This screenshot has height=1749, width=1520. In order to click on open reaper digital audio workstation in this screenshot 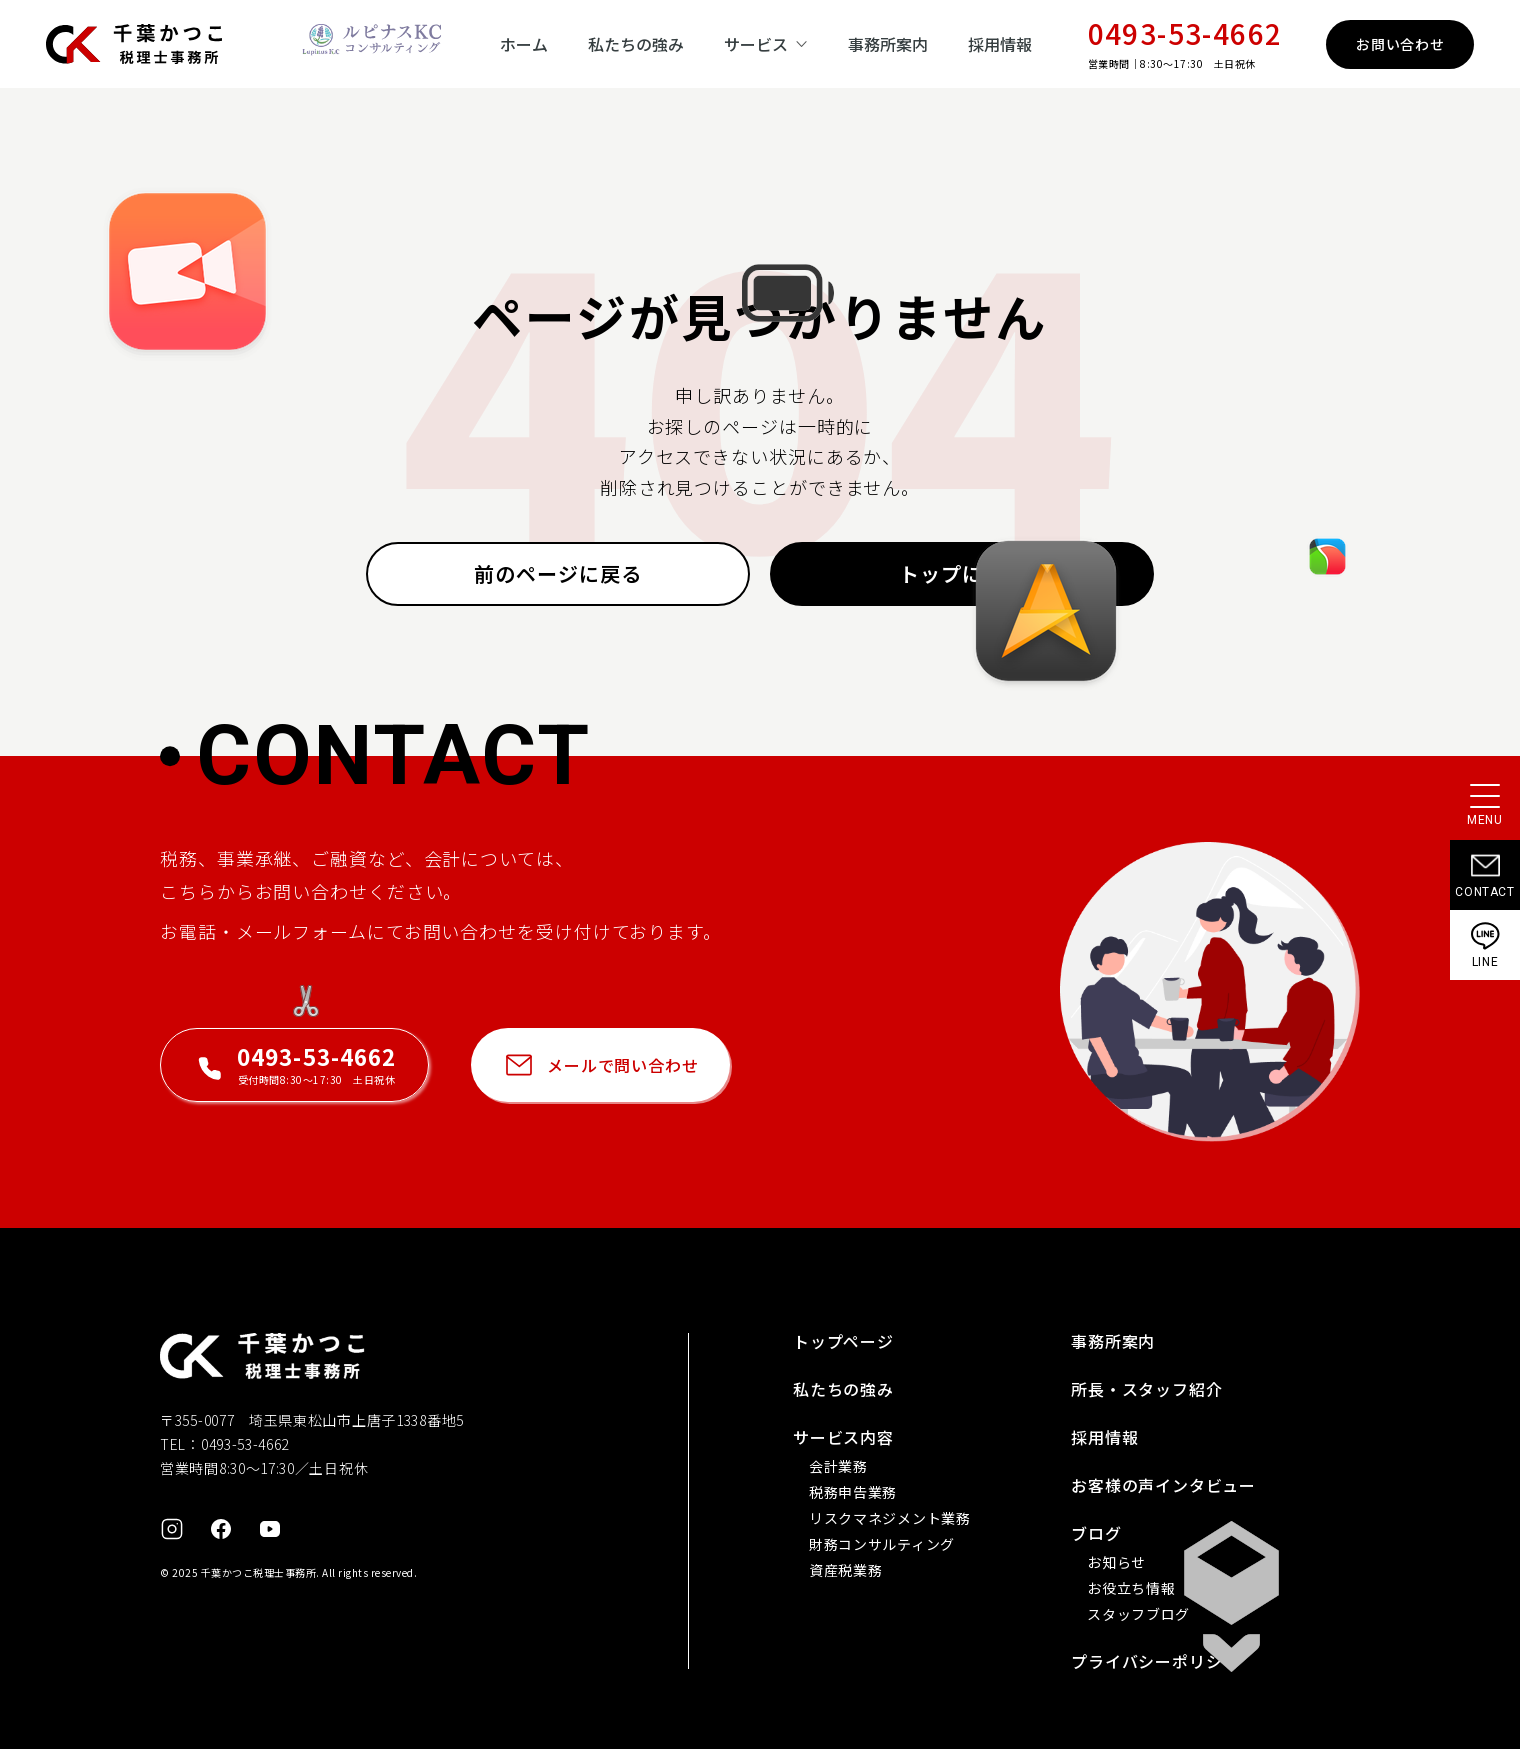, I will do `click(1327, 556)`.